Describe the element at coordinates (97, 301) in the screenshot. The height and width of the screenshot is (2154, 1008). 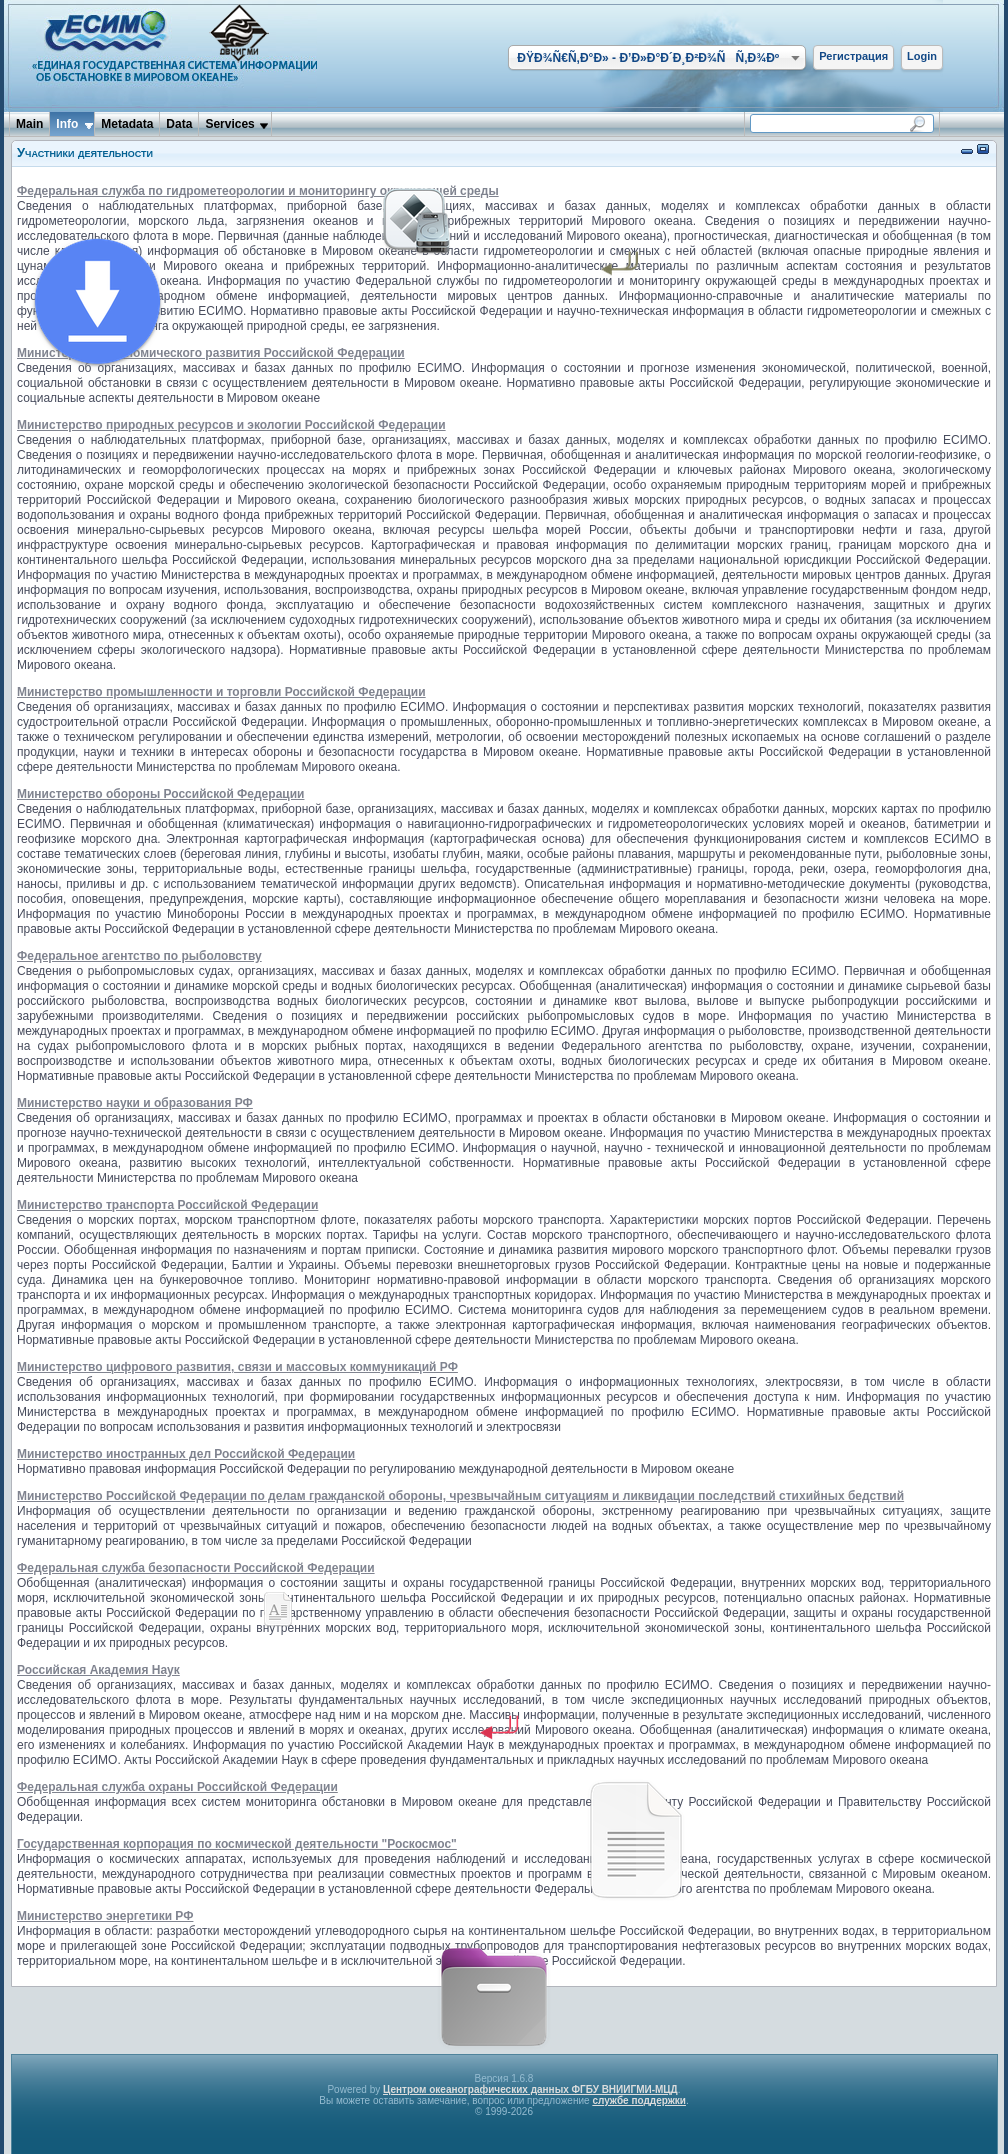
I see `access your downloads folder` at that location.